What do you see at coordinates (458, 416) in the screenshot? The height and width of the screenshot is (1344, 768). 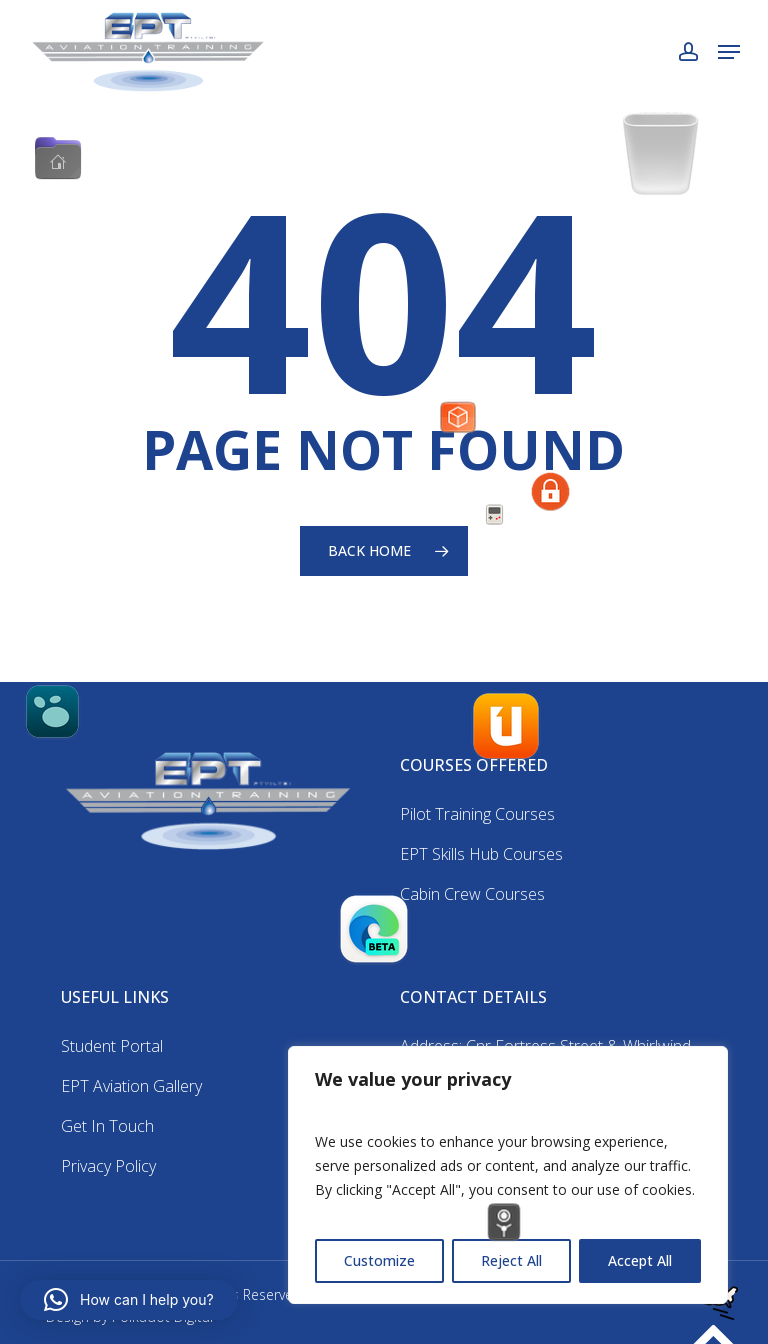 I see `open a 3D model file in OBJ format` at bounding box center [458, 416].